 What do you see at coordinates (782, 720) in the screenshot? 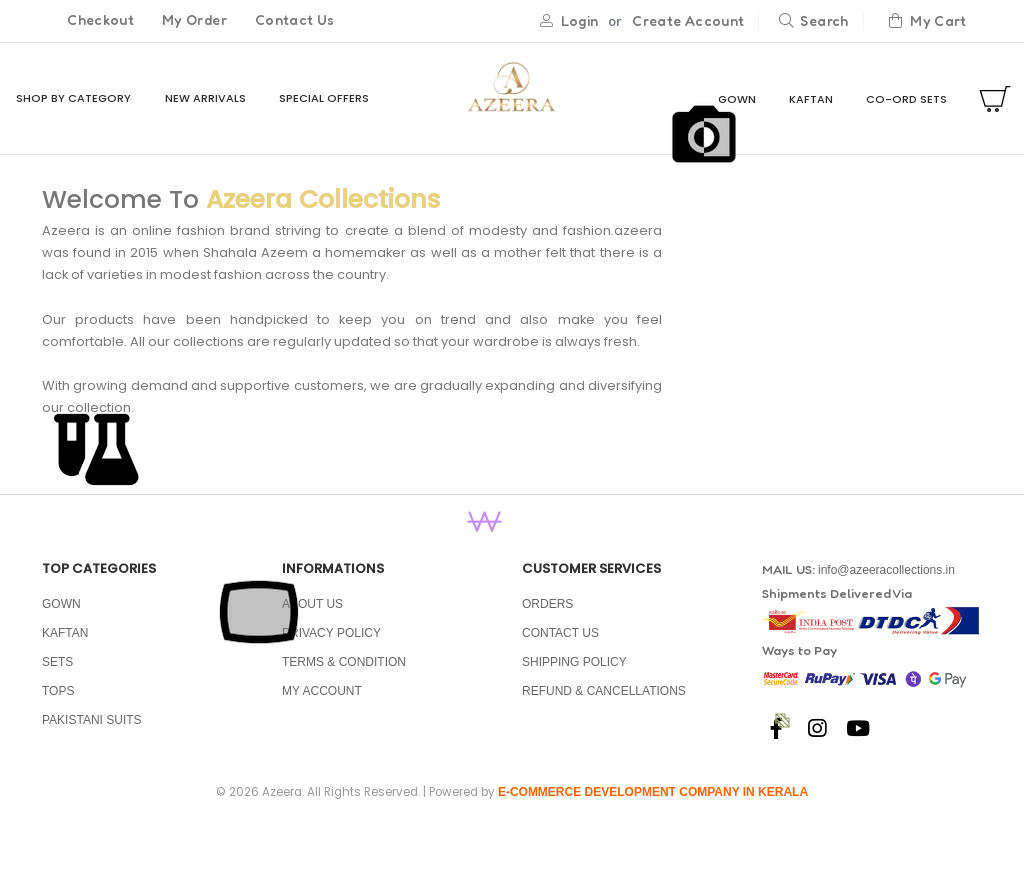
I see `merge or unite selected layers` at bounding box center [782, 720].